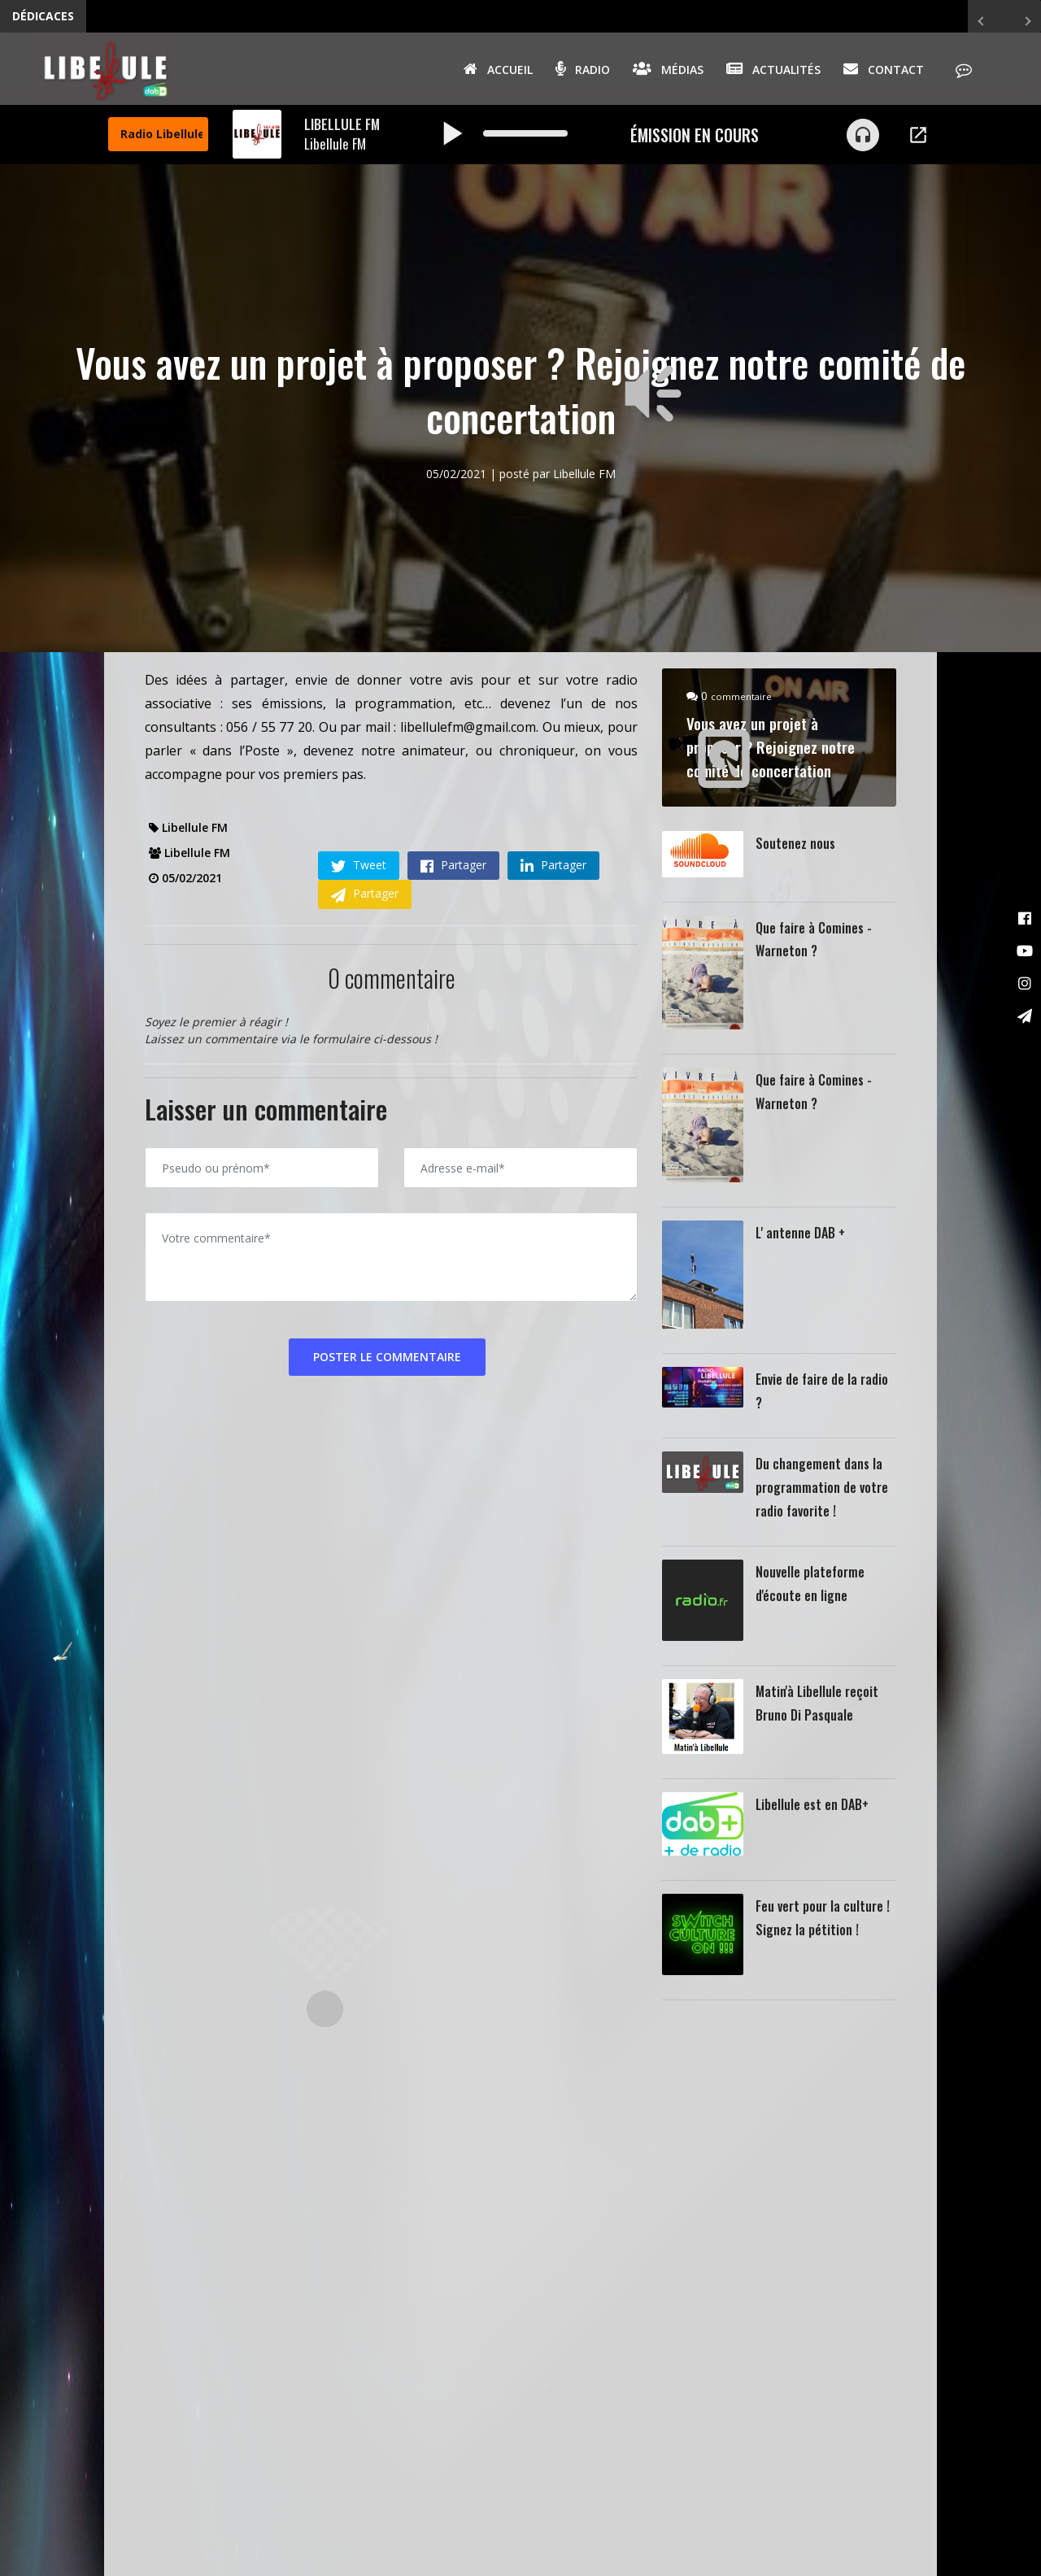 Image resolution: width=1041 pixels, height=2576 pixels. I want to click on audio speaker output indicator, so click(653, 394).